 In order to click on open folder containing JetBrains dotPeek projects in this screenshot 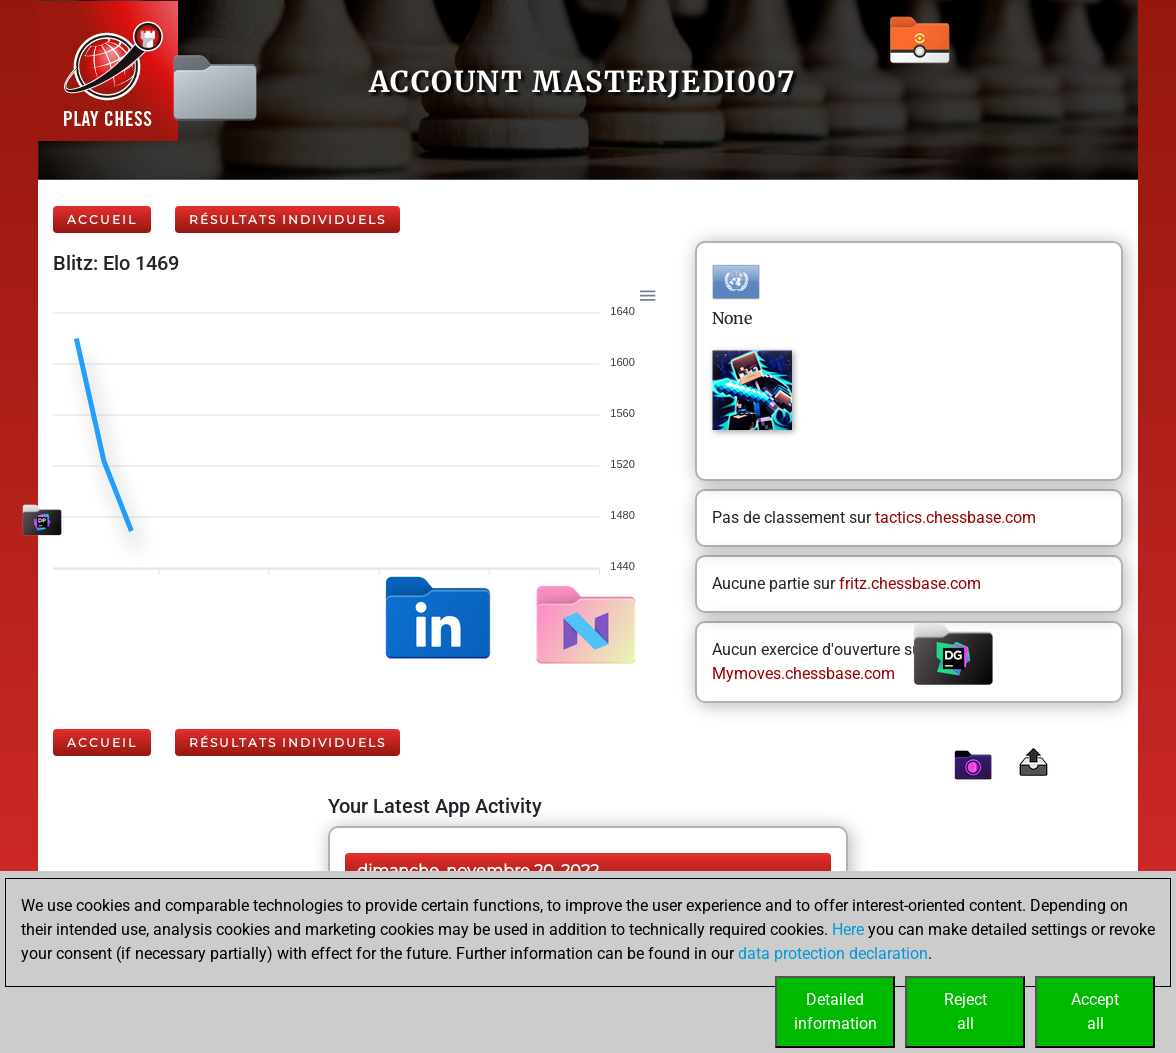, I will do `click(42, 521)`.